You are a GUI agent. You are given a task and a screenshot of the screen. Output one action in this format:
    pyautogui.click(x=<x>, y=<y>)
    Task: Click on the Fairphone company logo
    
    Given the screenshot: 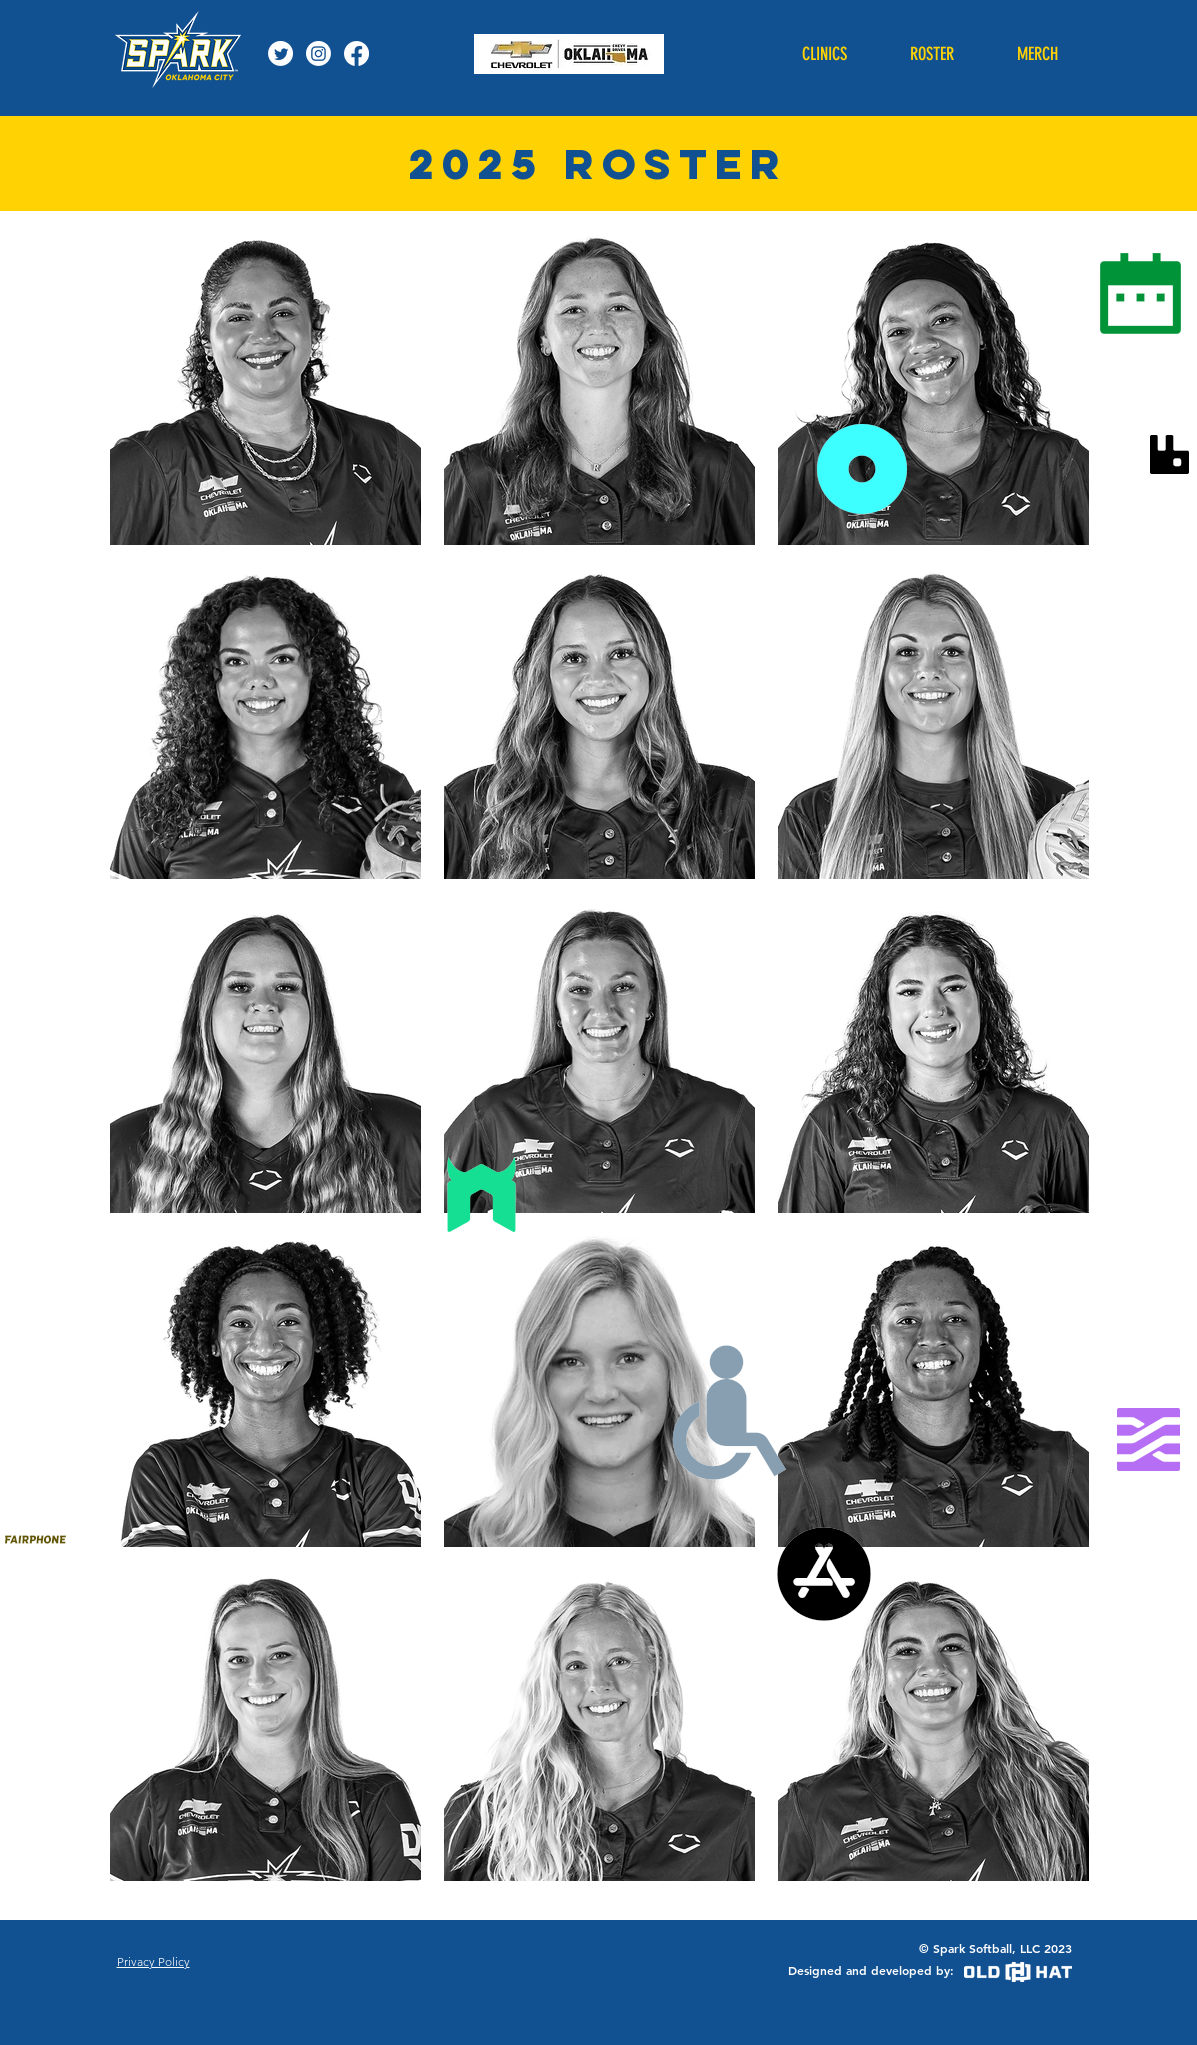 What is the action you would take?
    pyautogui.click(x=35, y=1539)
    